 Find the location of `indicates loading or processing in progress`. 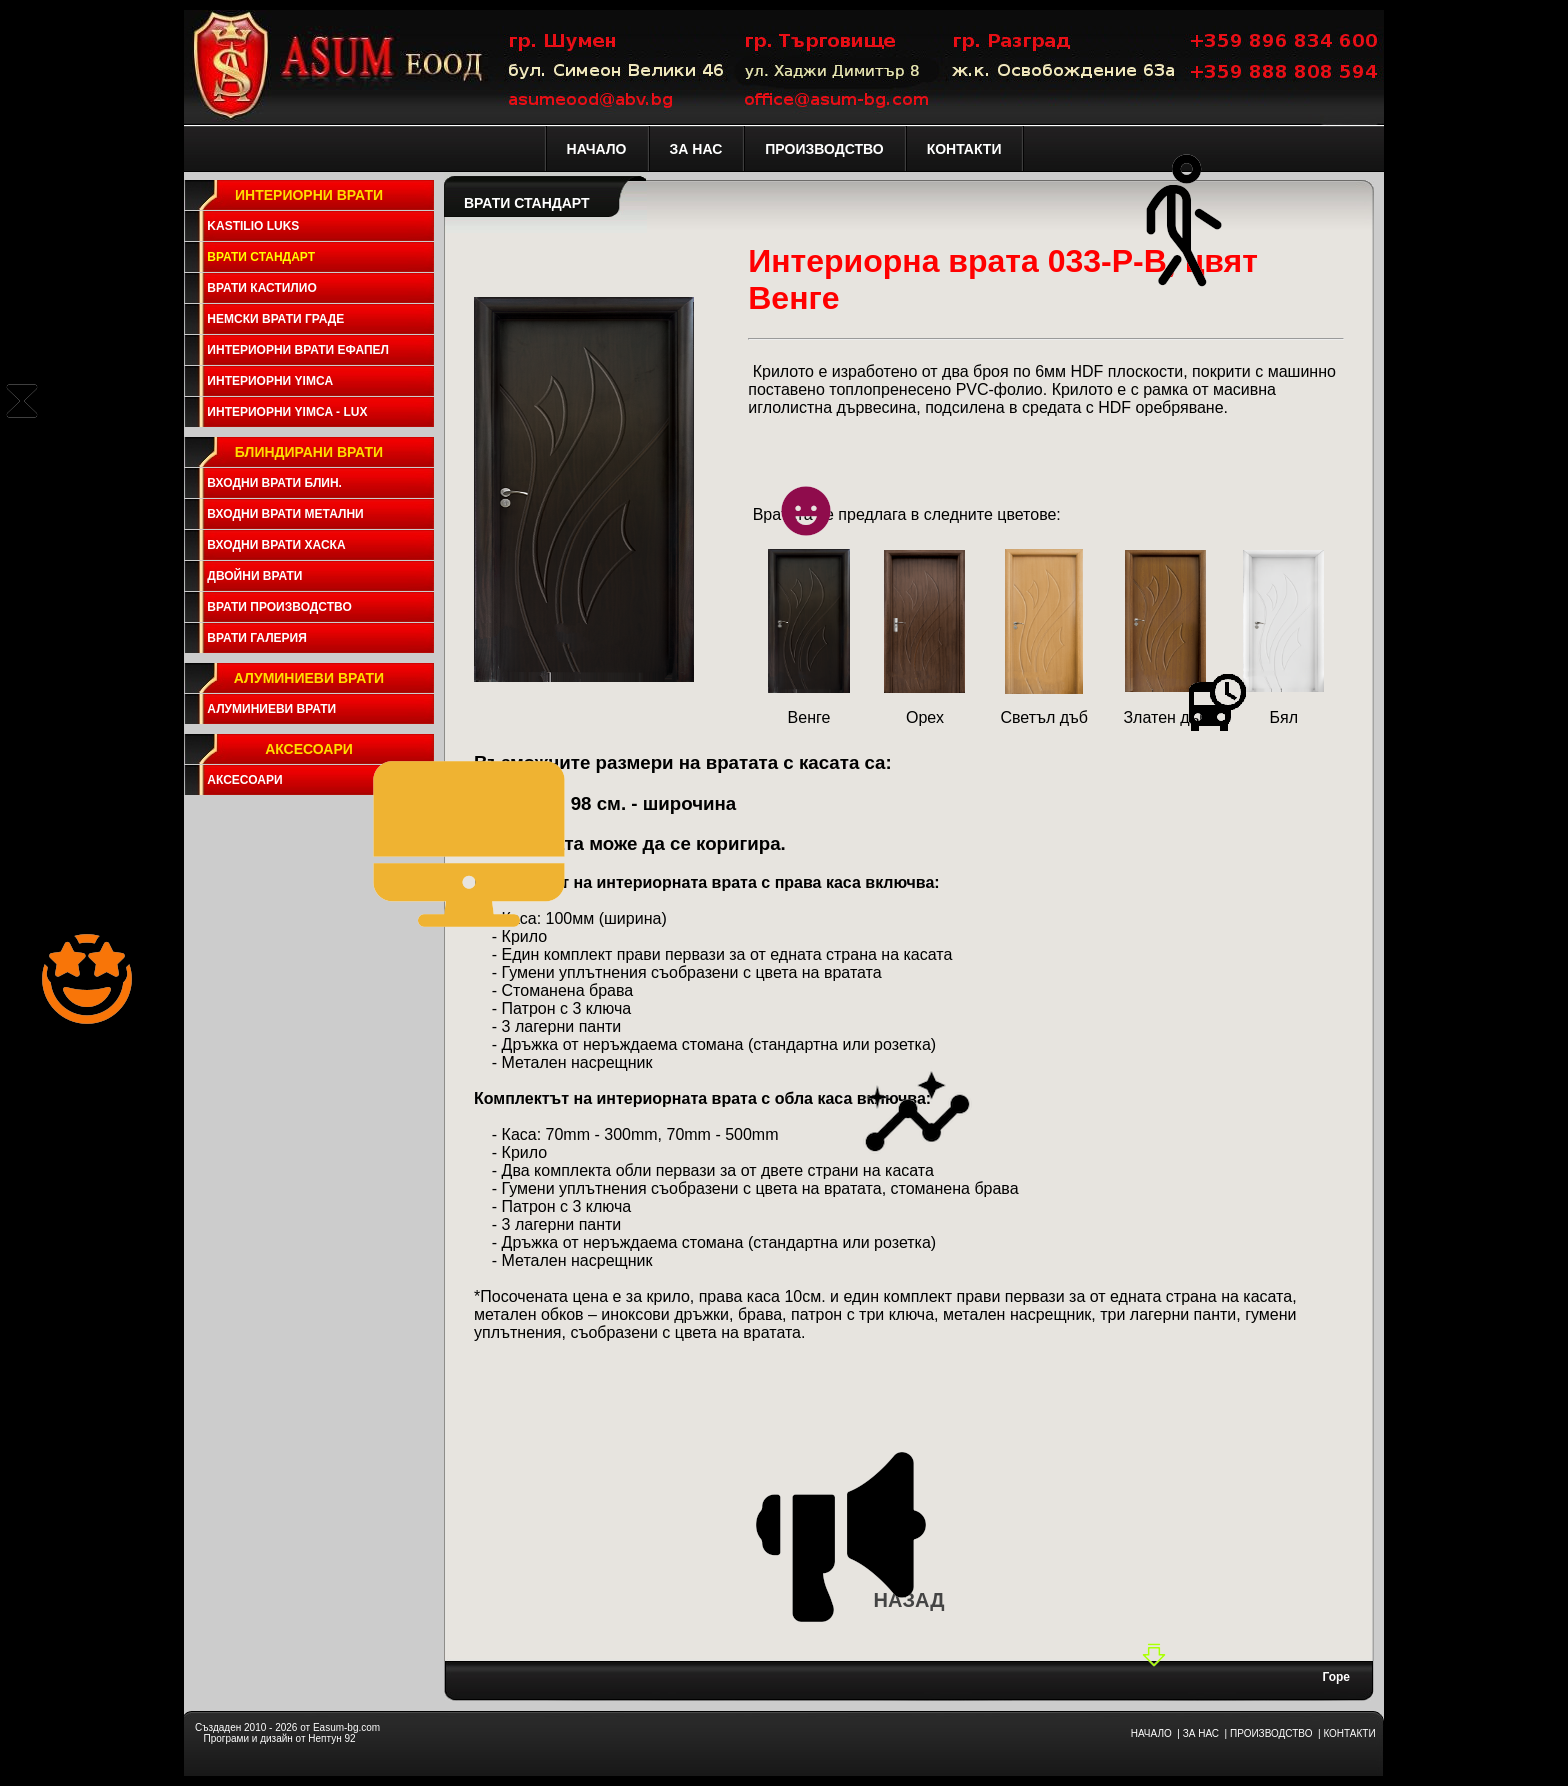

indicates loading or processing in progress is located at coordinates (22, 401).